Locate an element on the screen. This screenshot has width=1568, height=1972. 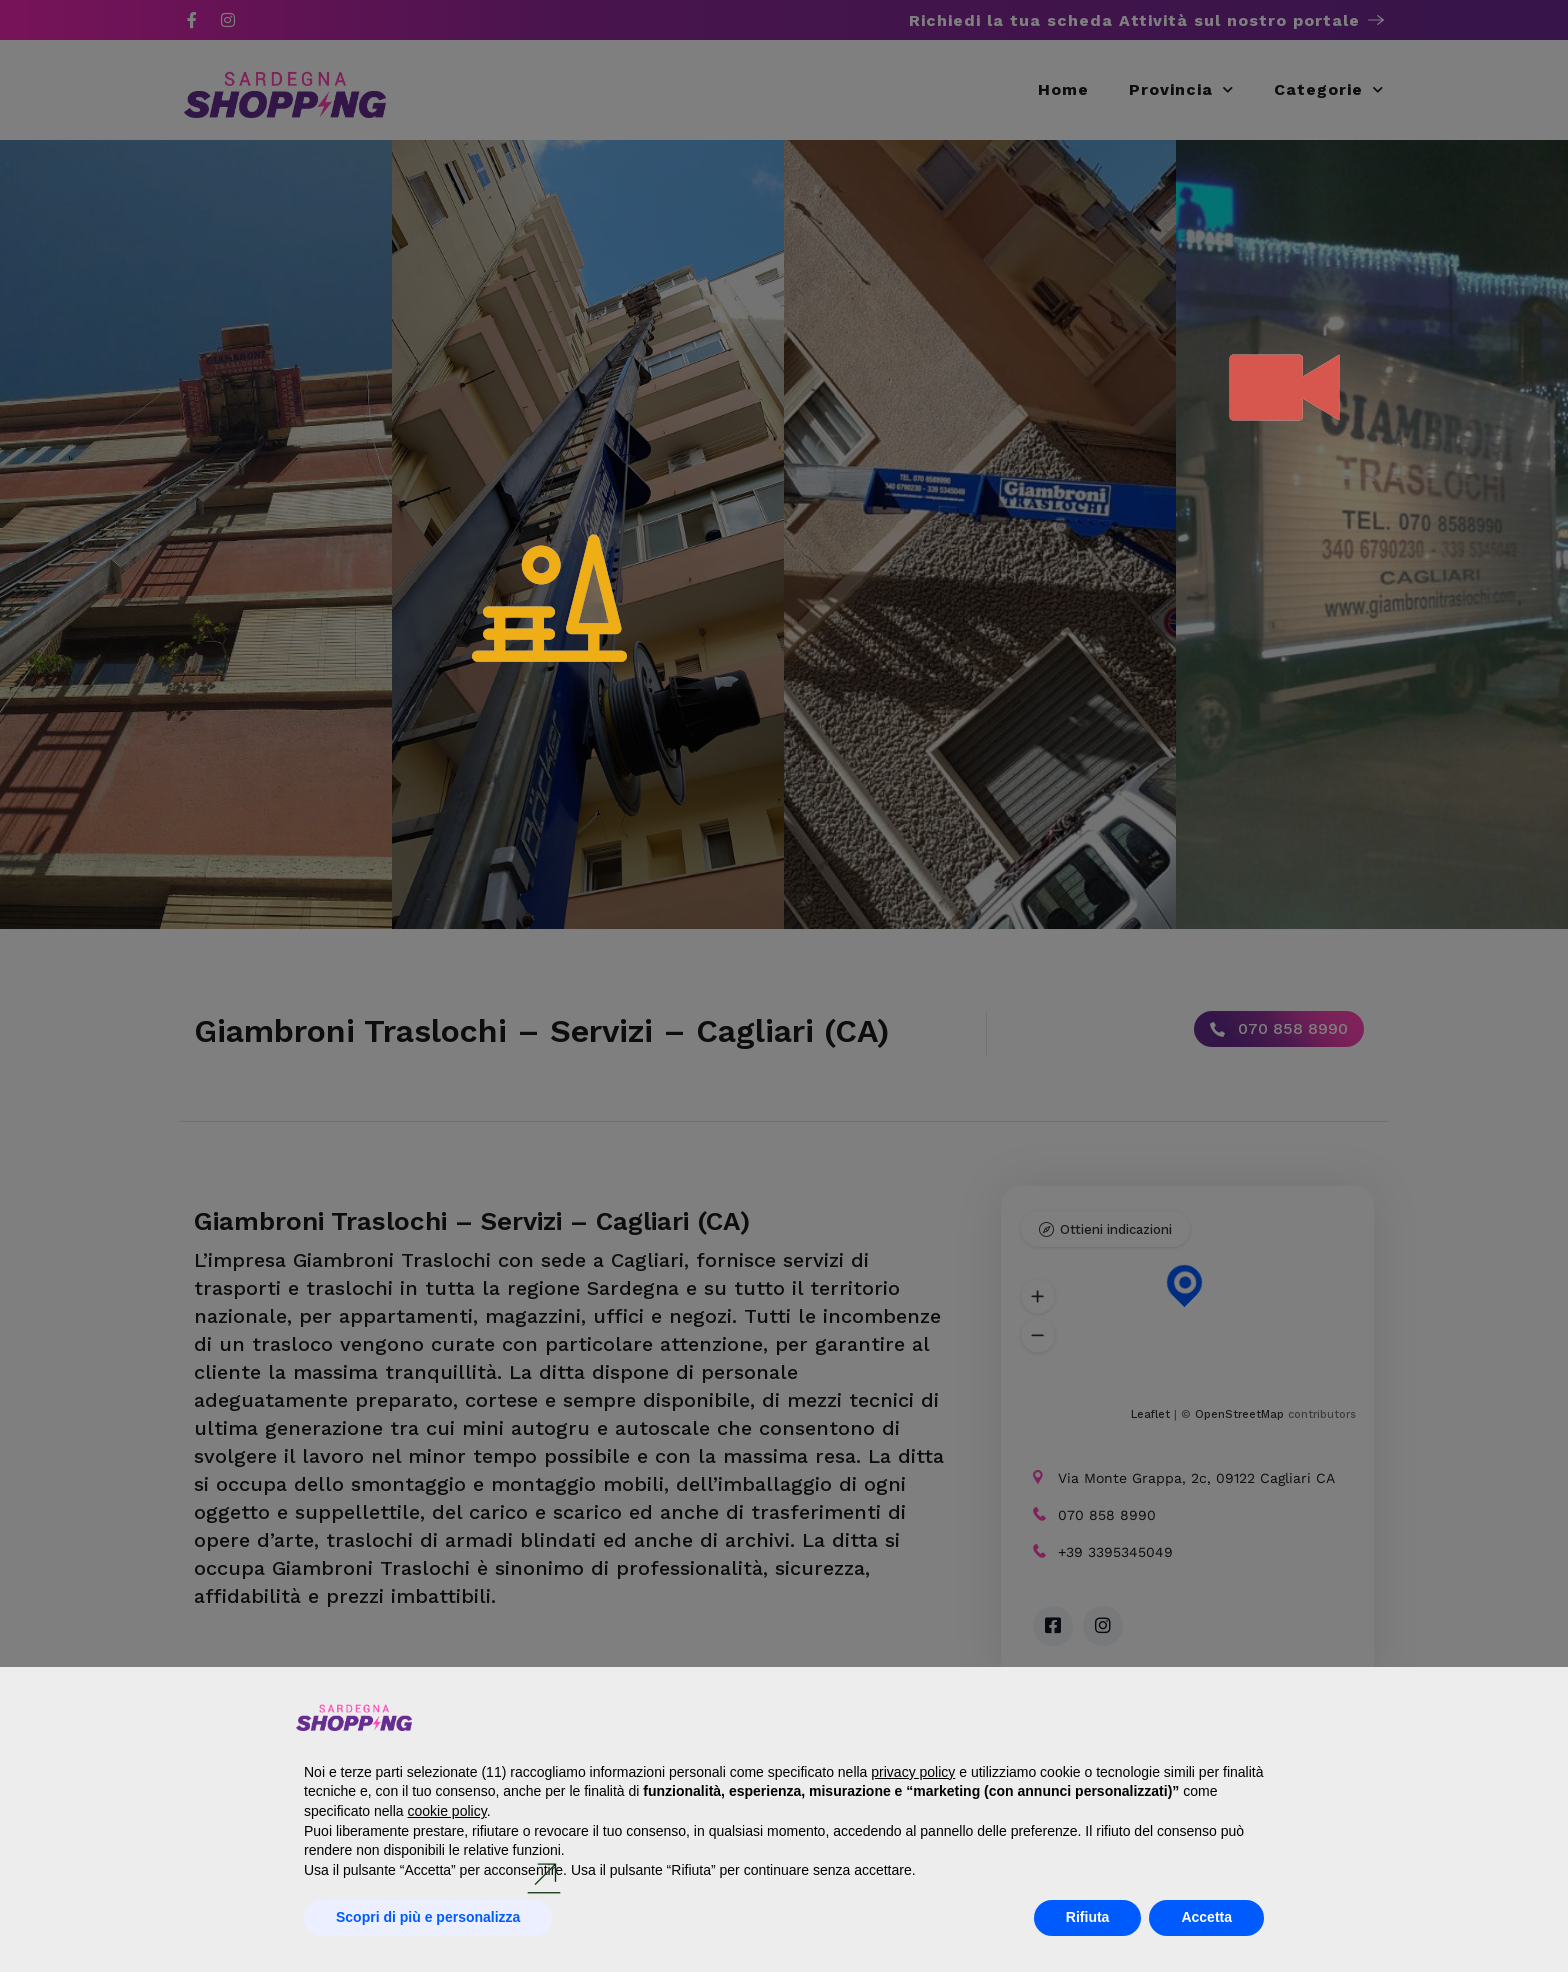
open link in new tab or window is located at coordinates (544, 1877).